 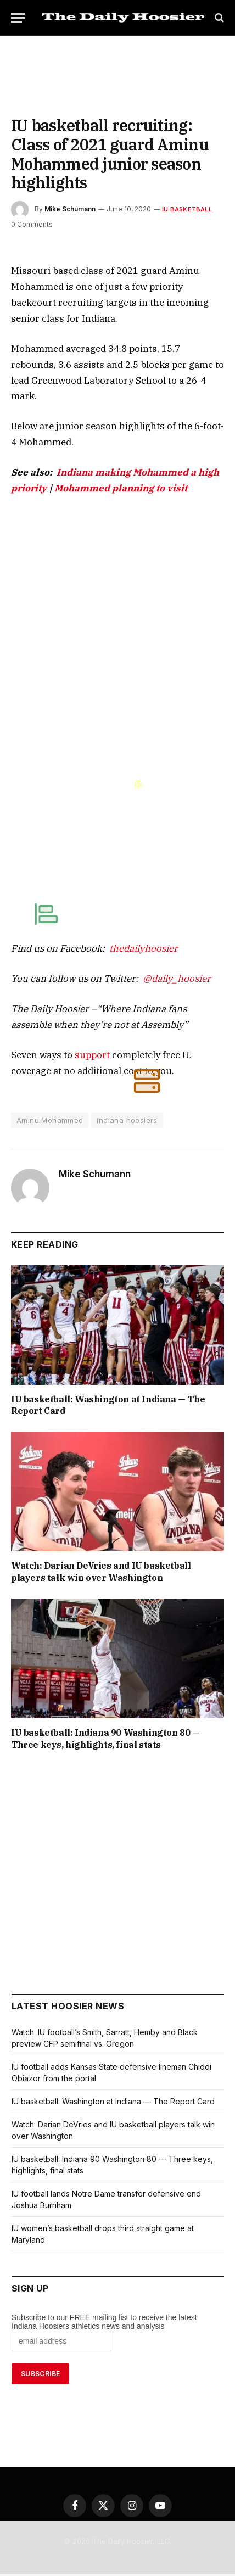 I want to click on access storage or server settings, so click(x=147, y=1081).